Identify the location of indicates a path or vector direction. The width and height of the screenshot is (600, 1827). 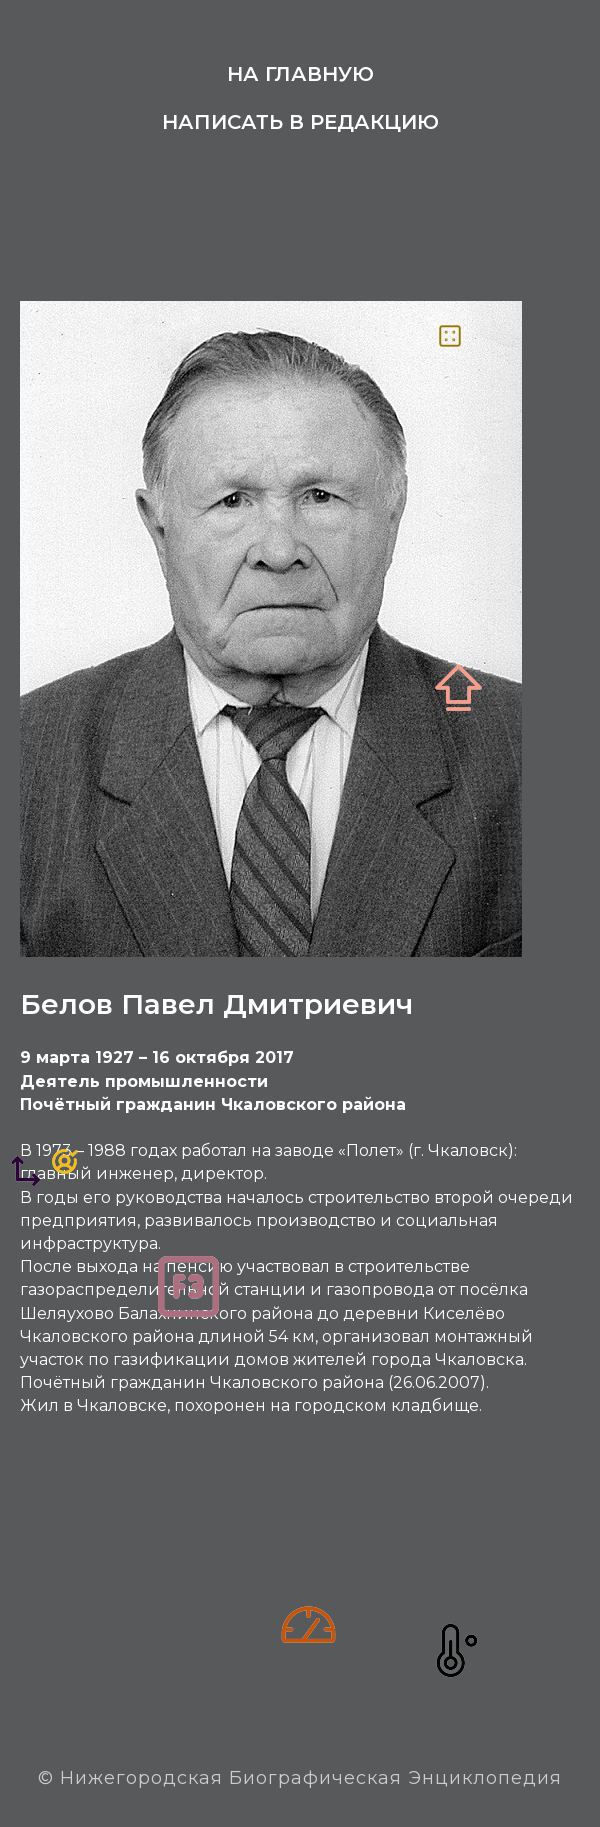
(24, 1170).